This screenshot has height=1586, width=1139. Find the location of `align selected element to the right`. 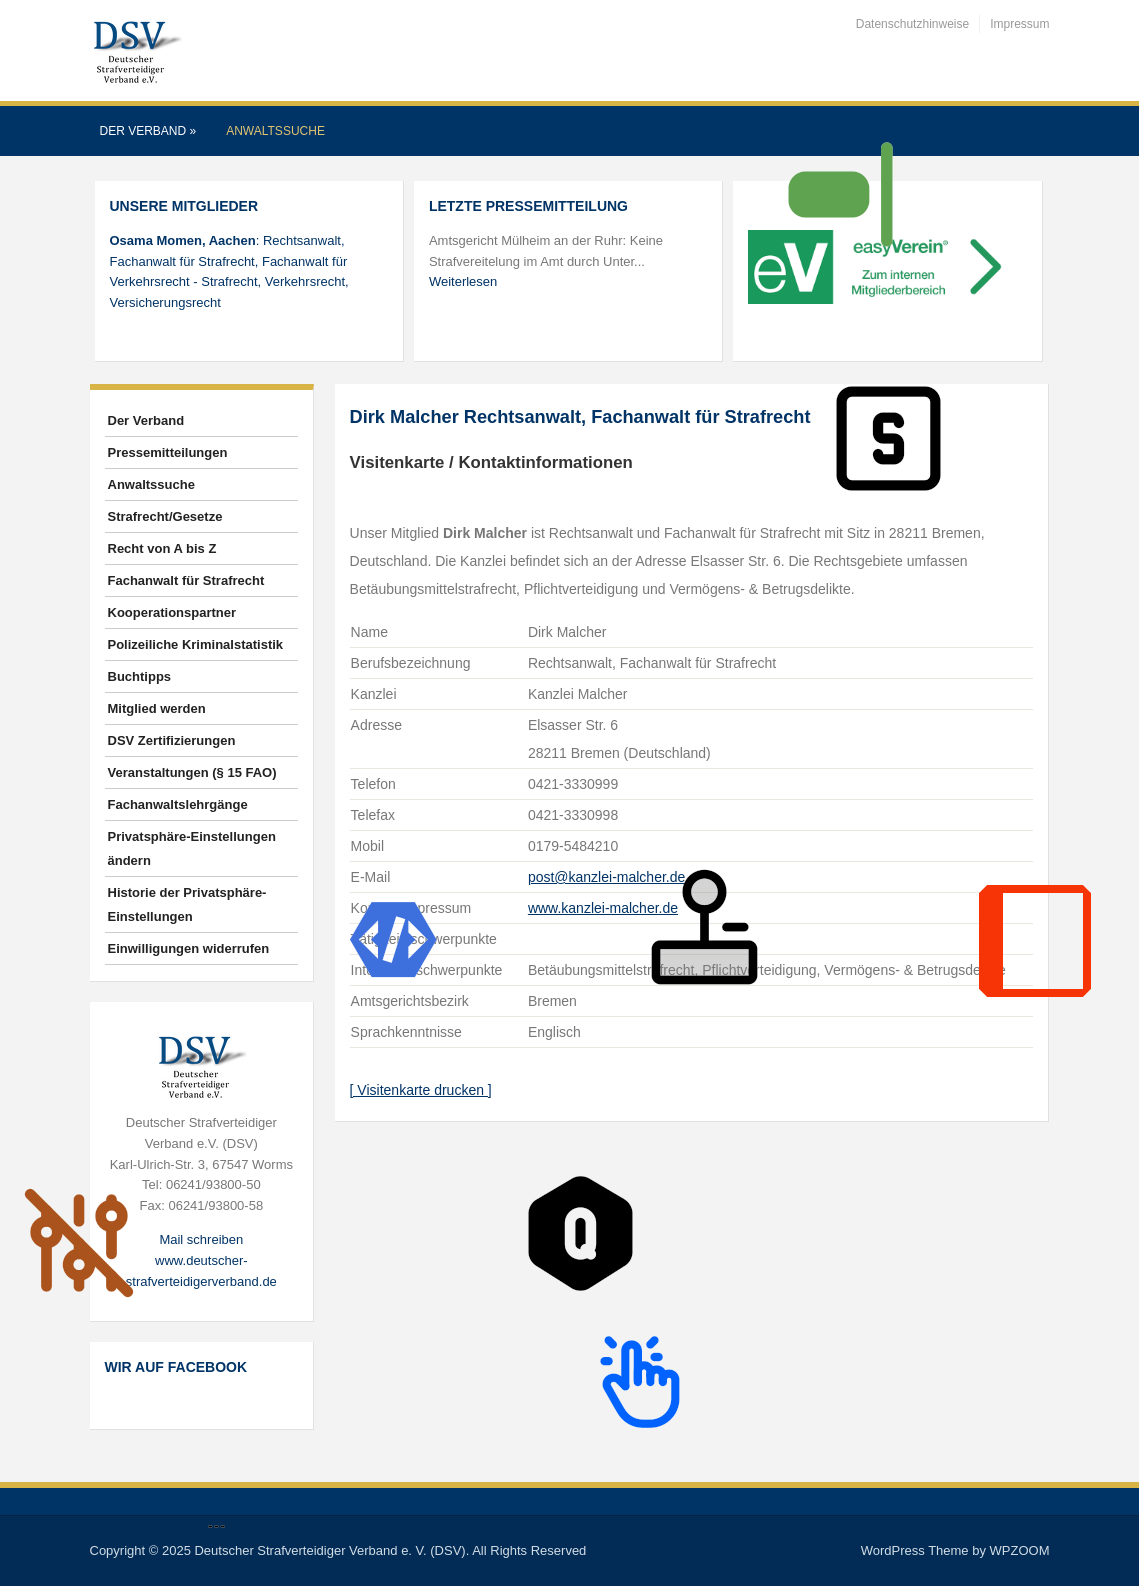

align selected element to the right is located at coordinates (840, 194).